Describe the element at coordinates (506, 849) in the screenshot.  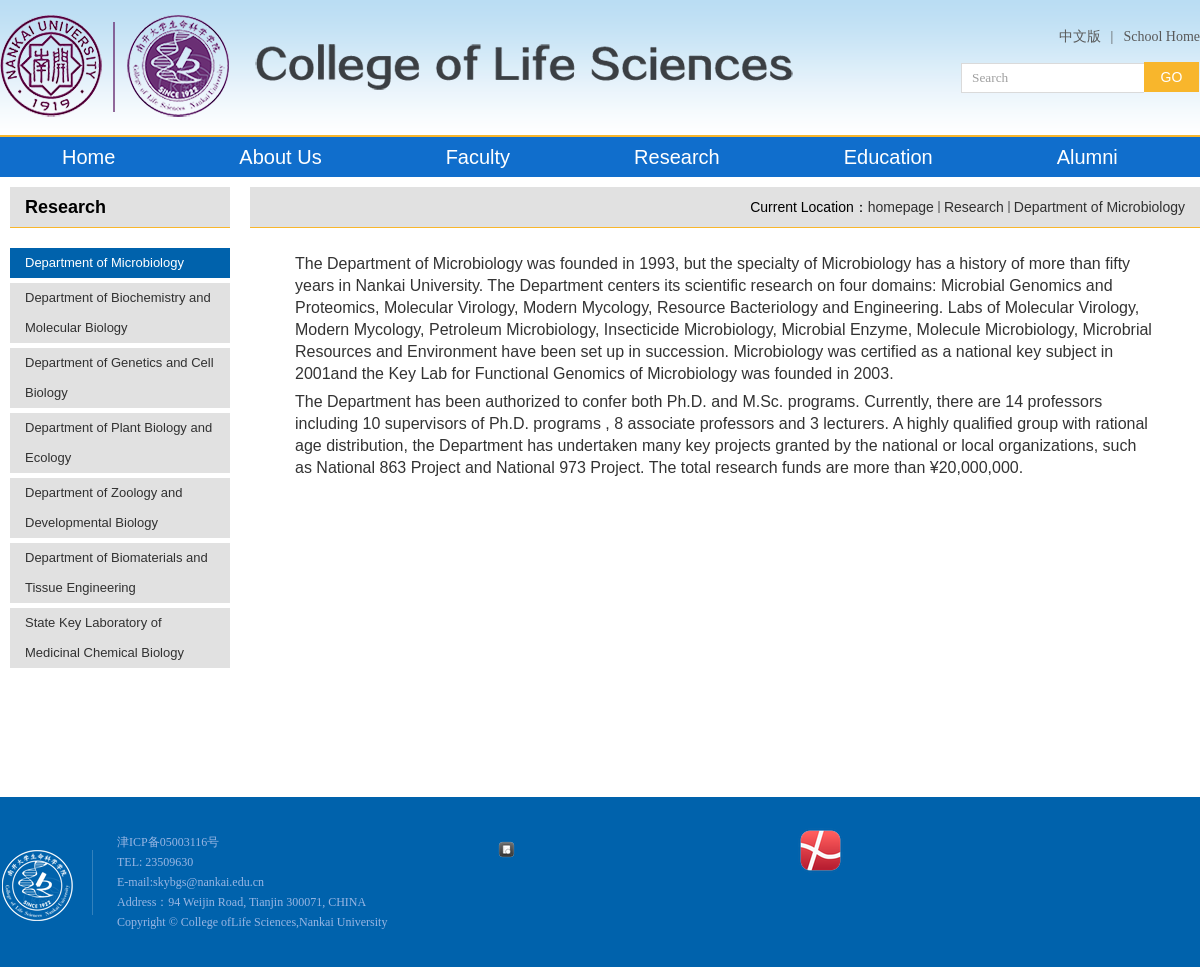
I see `view system logs and activity history` at that location.